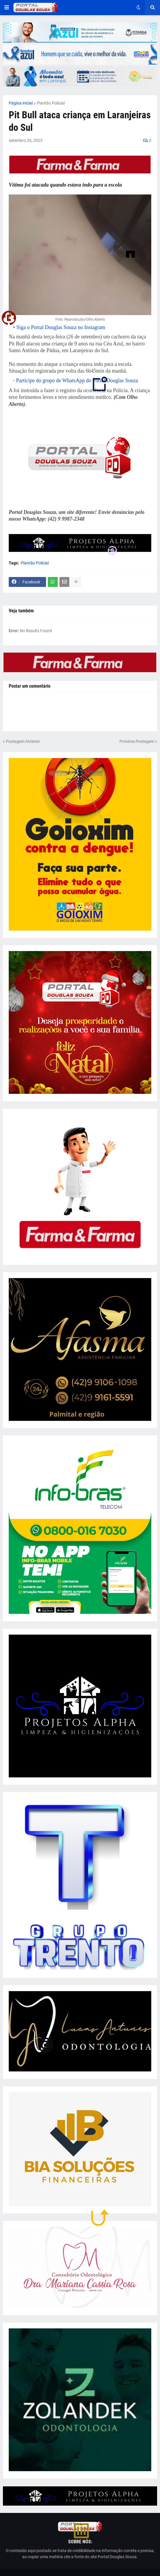 The image size is (160, 2576). What do you see at coordinates (81, 2531) in the screenshot?
I see `switch to vertical column layout` at bounding box center [81, 2531].